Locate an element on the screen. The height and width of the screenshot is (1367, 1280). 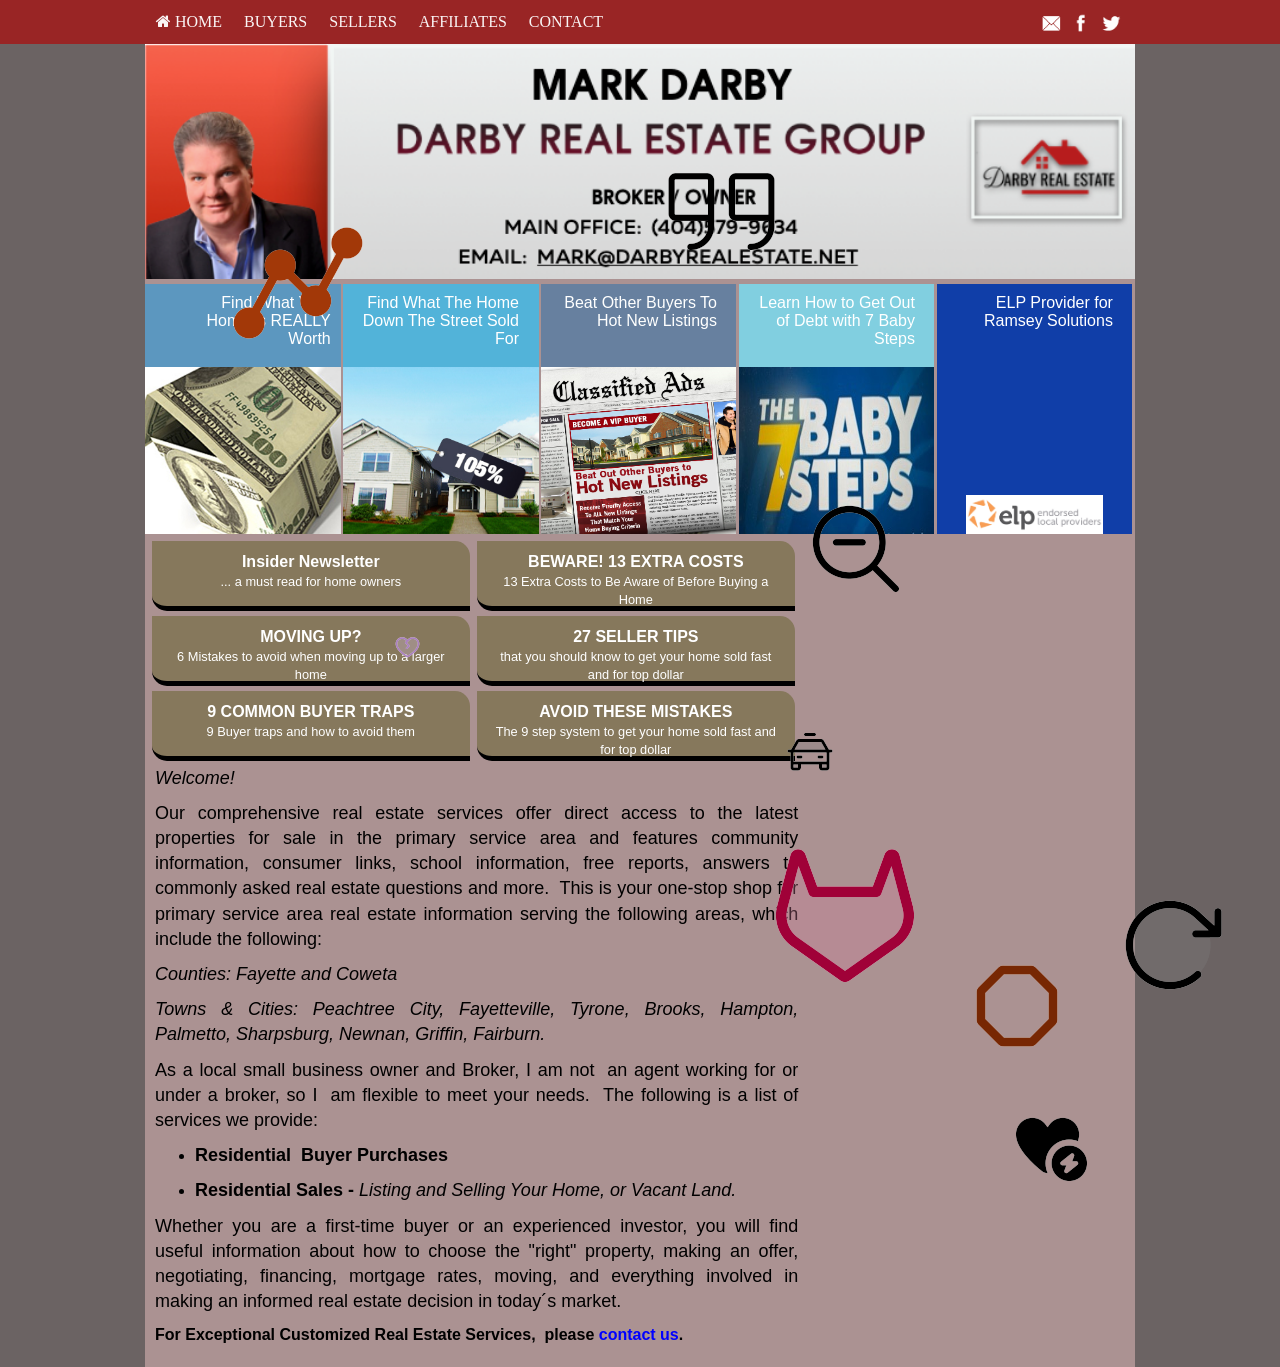
insert a block quote is located at coordinates (721, 209).